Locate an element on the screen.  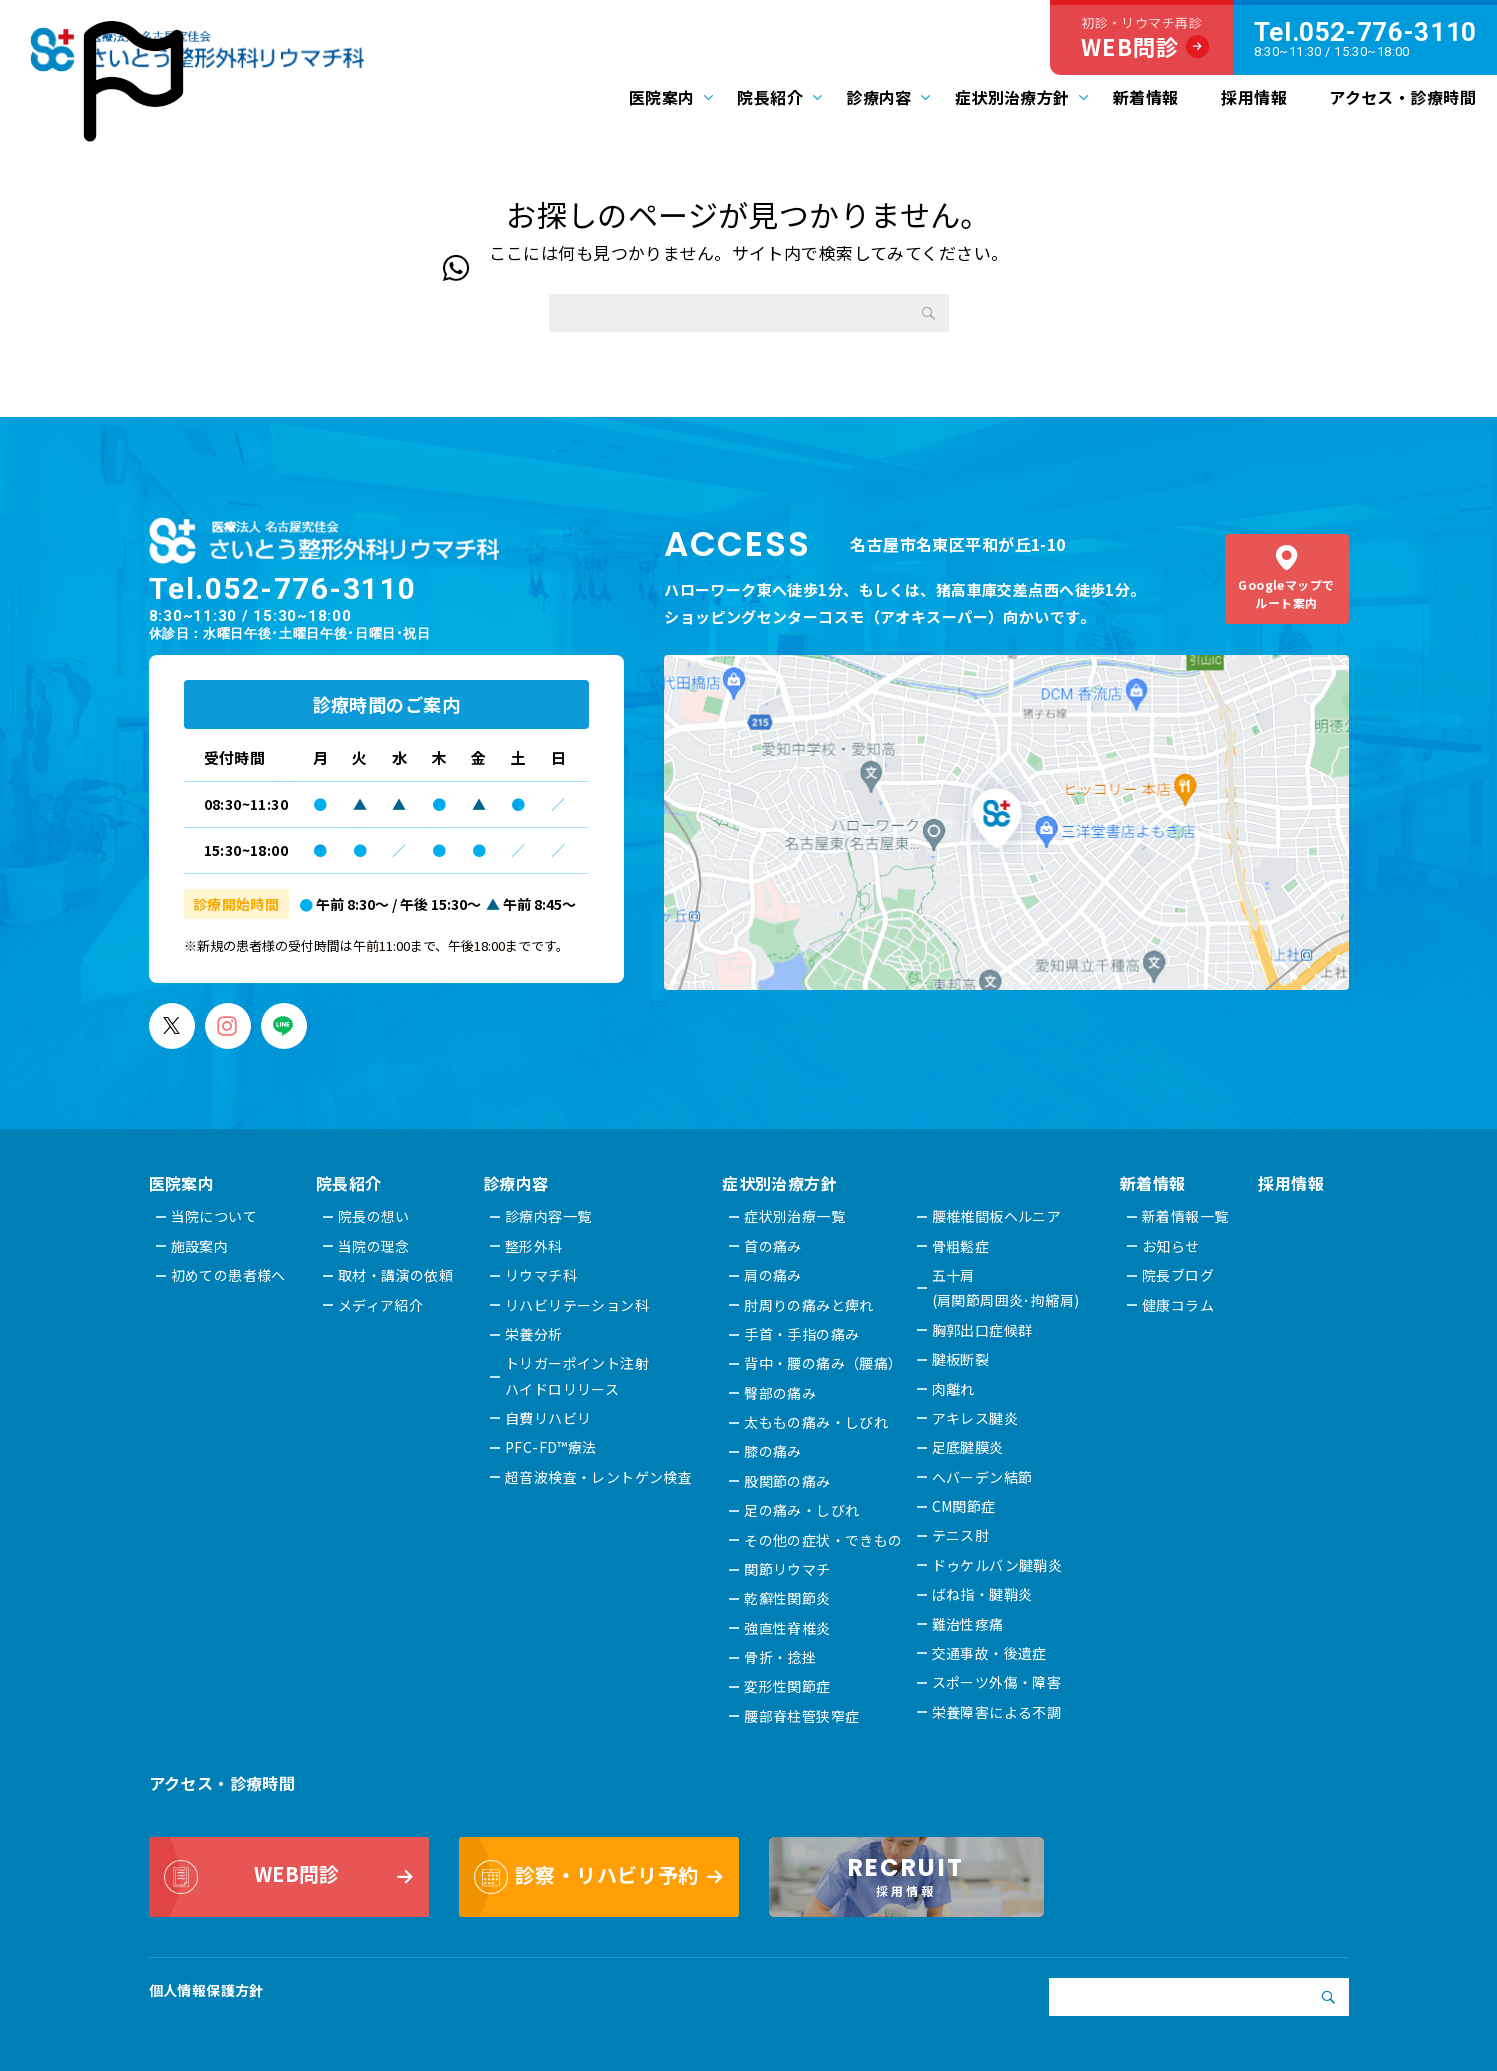
open WhatsApp messaging app is located at coordinates (456, 268).